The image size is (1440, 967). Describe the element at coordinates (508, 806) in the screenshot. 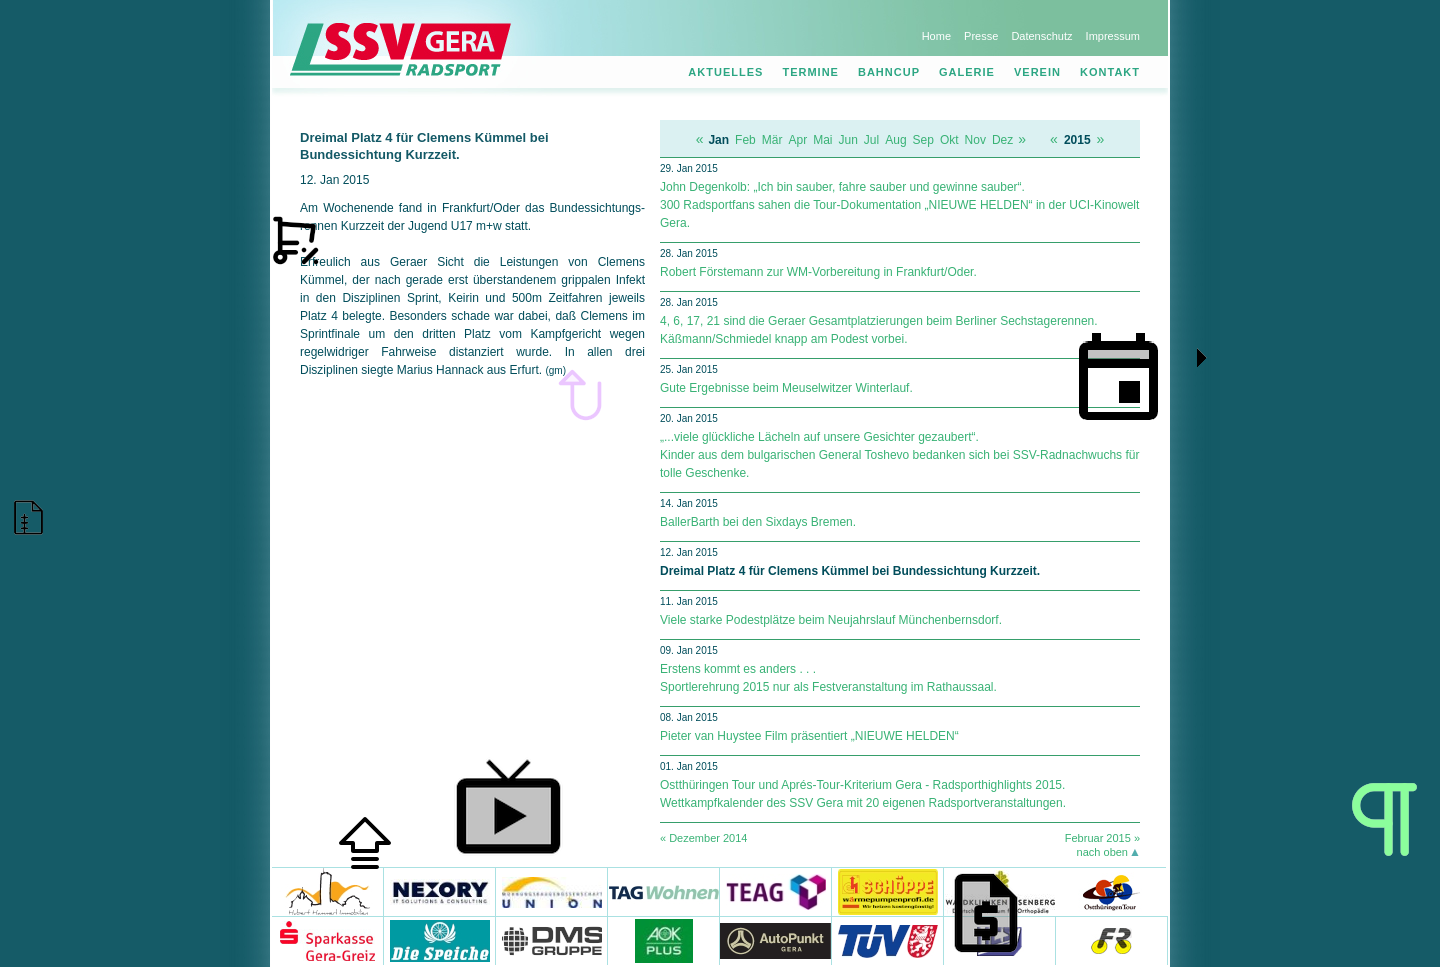

I see `watch live television or streaming content` at that location.